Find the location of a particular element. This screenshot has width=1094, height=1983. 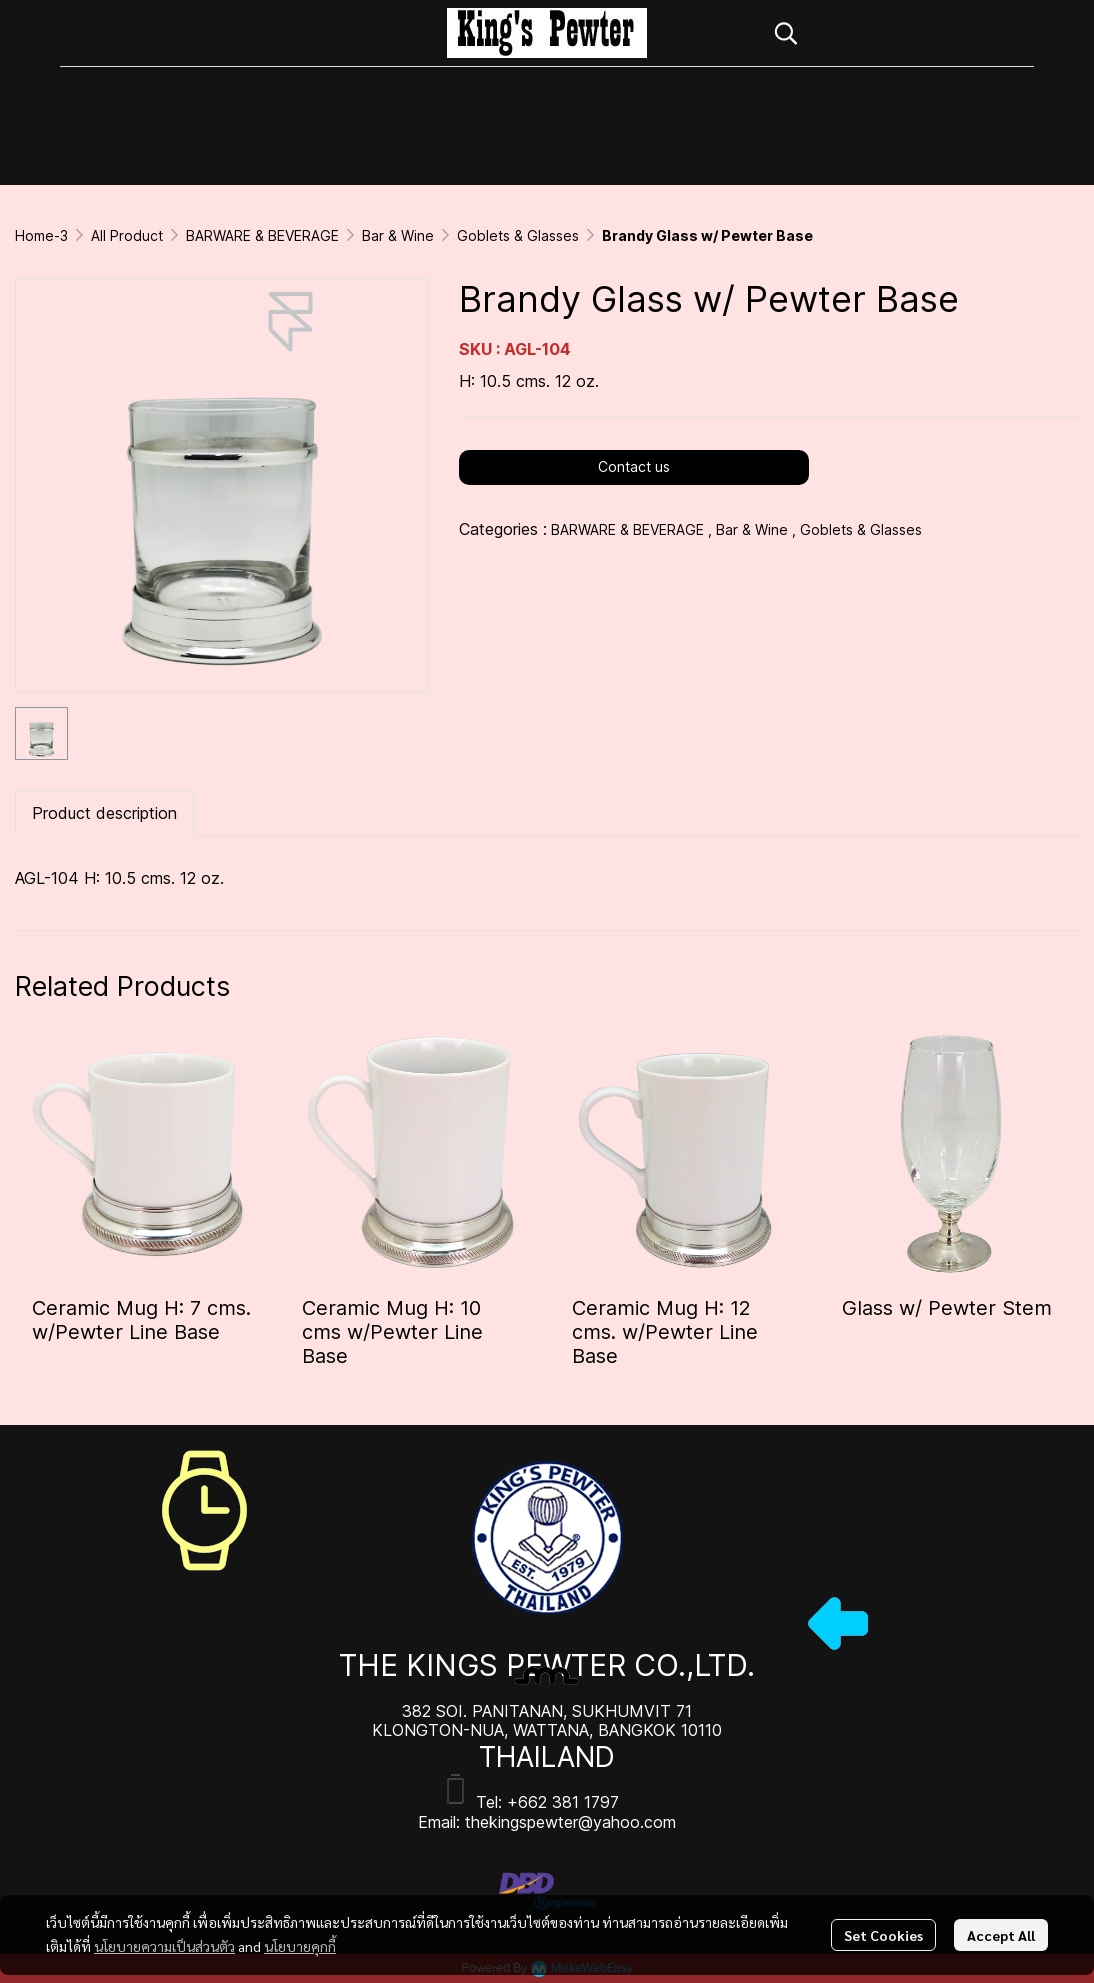

view time or clock settings is located at coordinates (204, 1510).